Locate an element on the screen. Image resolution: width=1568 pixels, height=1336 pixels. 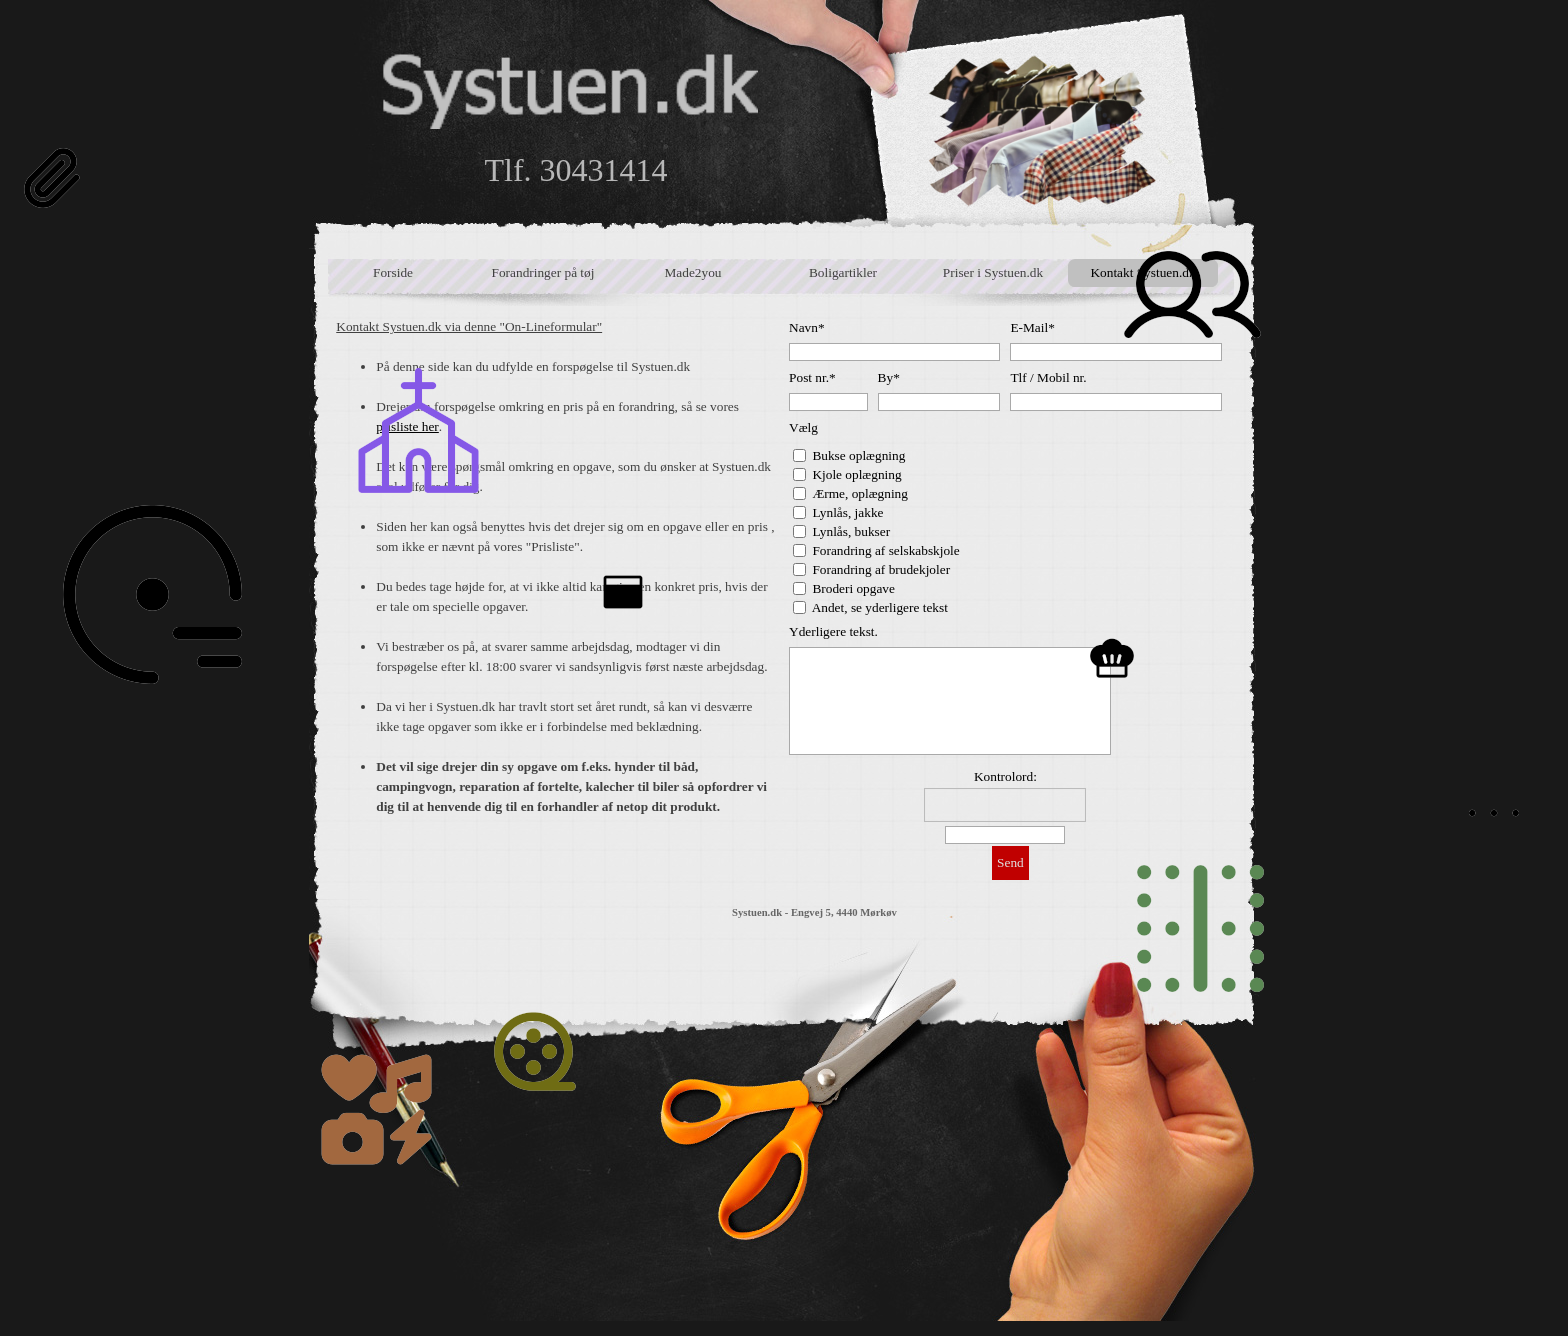
view all users or team members is located at coordinates (1192, 294).